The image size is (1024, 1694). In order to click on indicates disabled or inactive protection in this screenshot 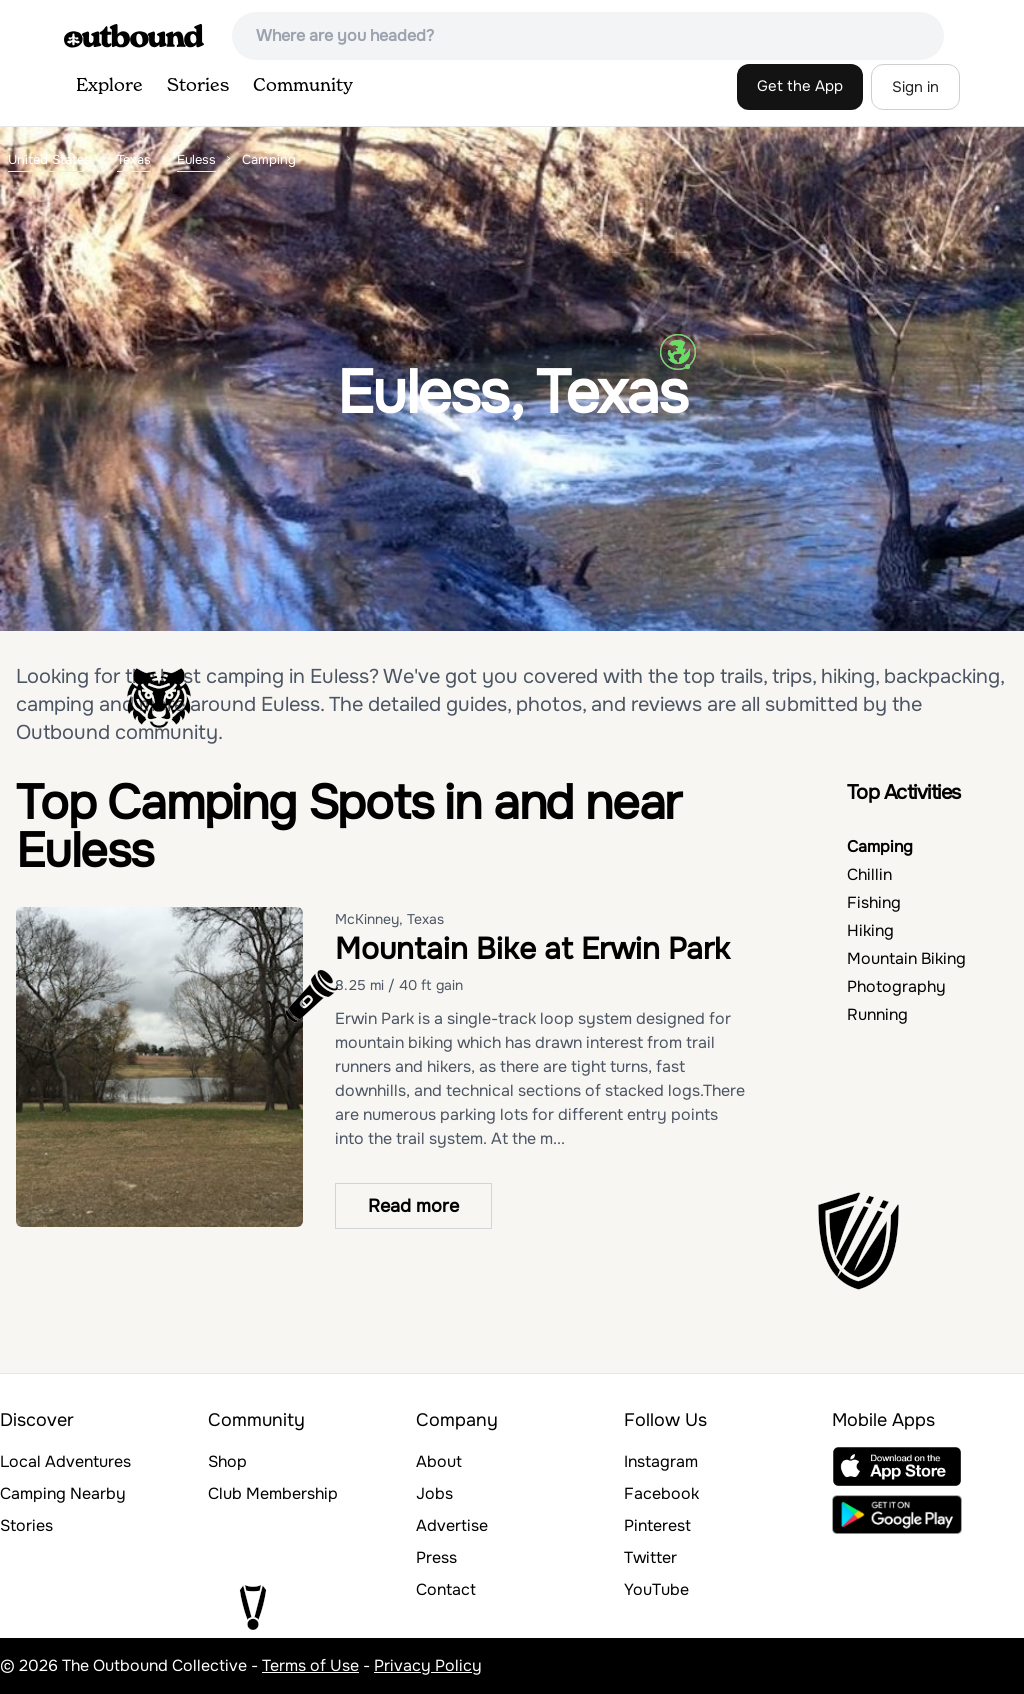, I will do `click(858, 1240)`.